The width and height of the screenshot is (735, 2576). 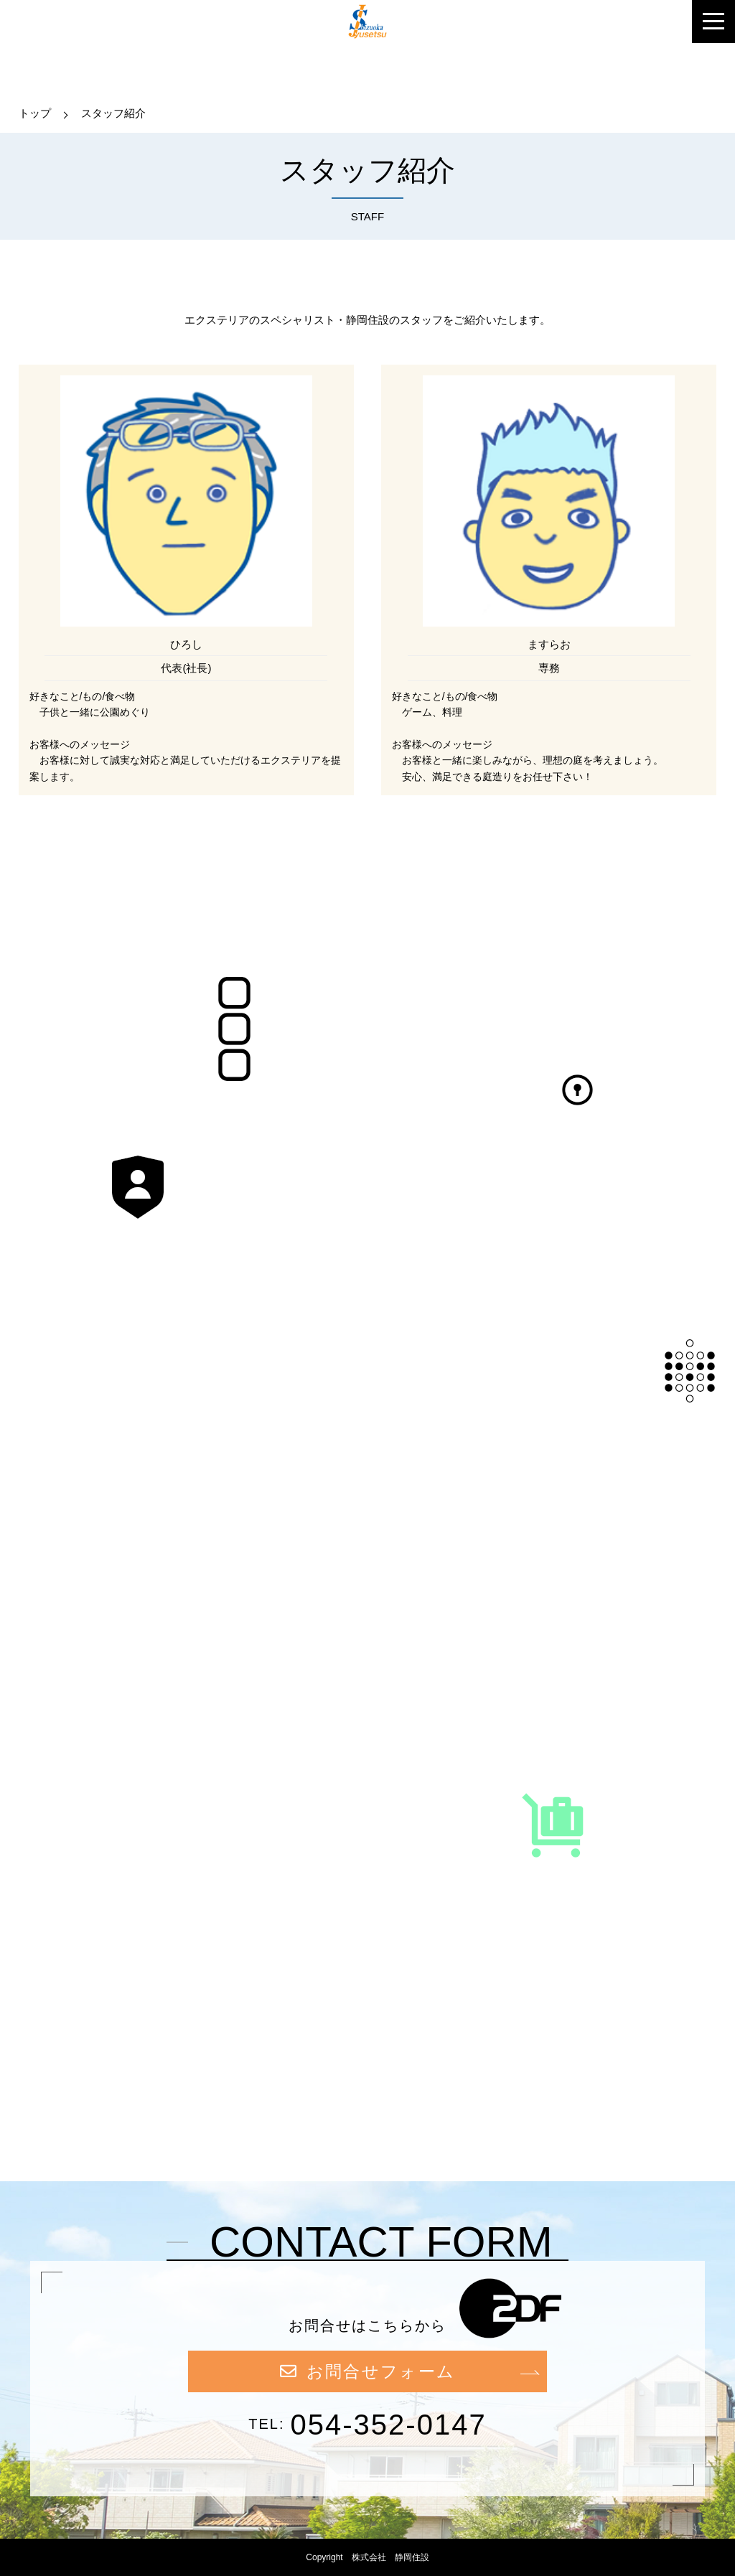 What do you see at coordinates (690, 1371) in the screenshot?
I see `open metabase analytics dashboard` at bounding box center [690, 1371].